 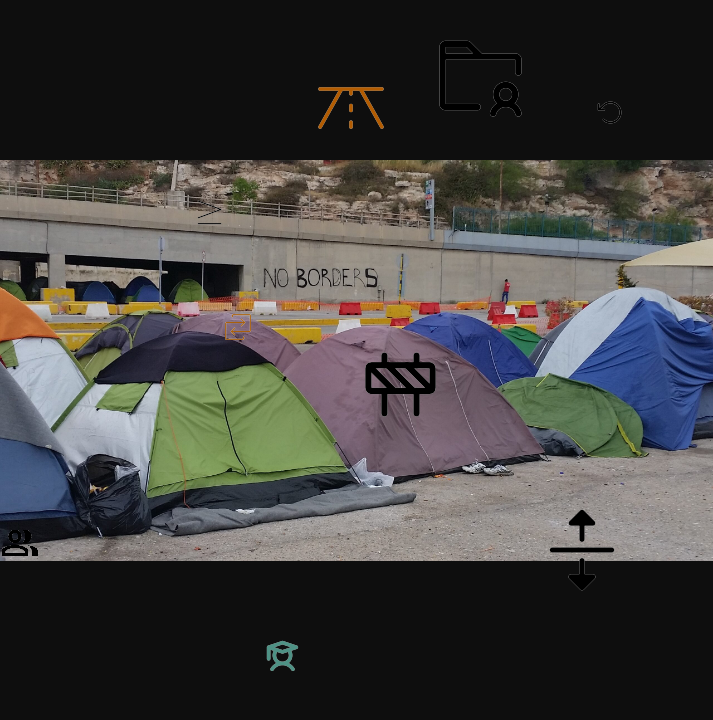 I want to click on swap or exchange items, so click(x=238, y=327).